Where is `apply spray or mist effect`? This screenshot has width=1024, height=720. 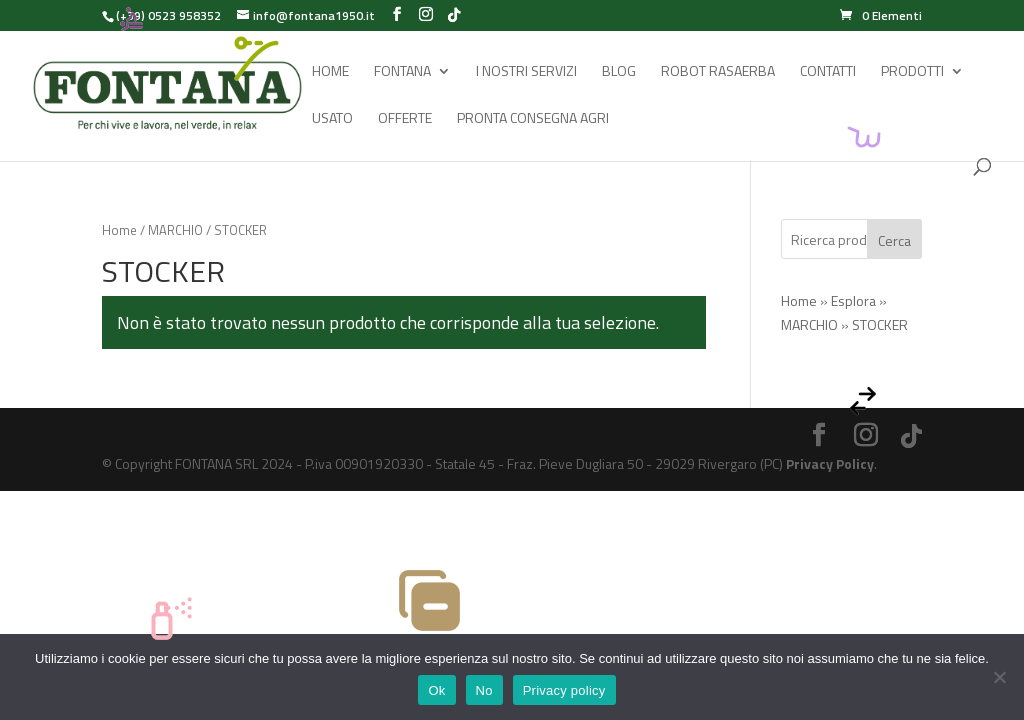
apply spray or mist effect is located at coordinates (170, 618).